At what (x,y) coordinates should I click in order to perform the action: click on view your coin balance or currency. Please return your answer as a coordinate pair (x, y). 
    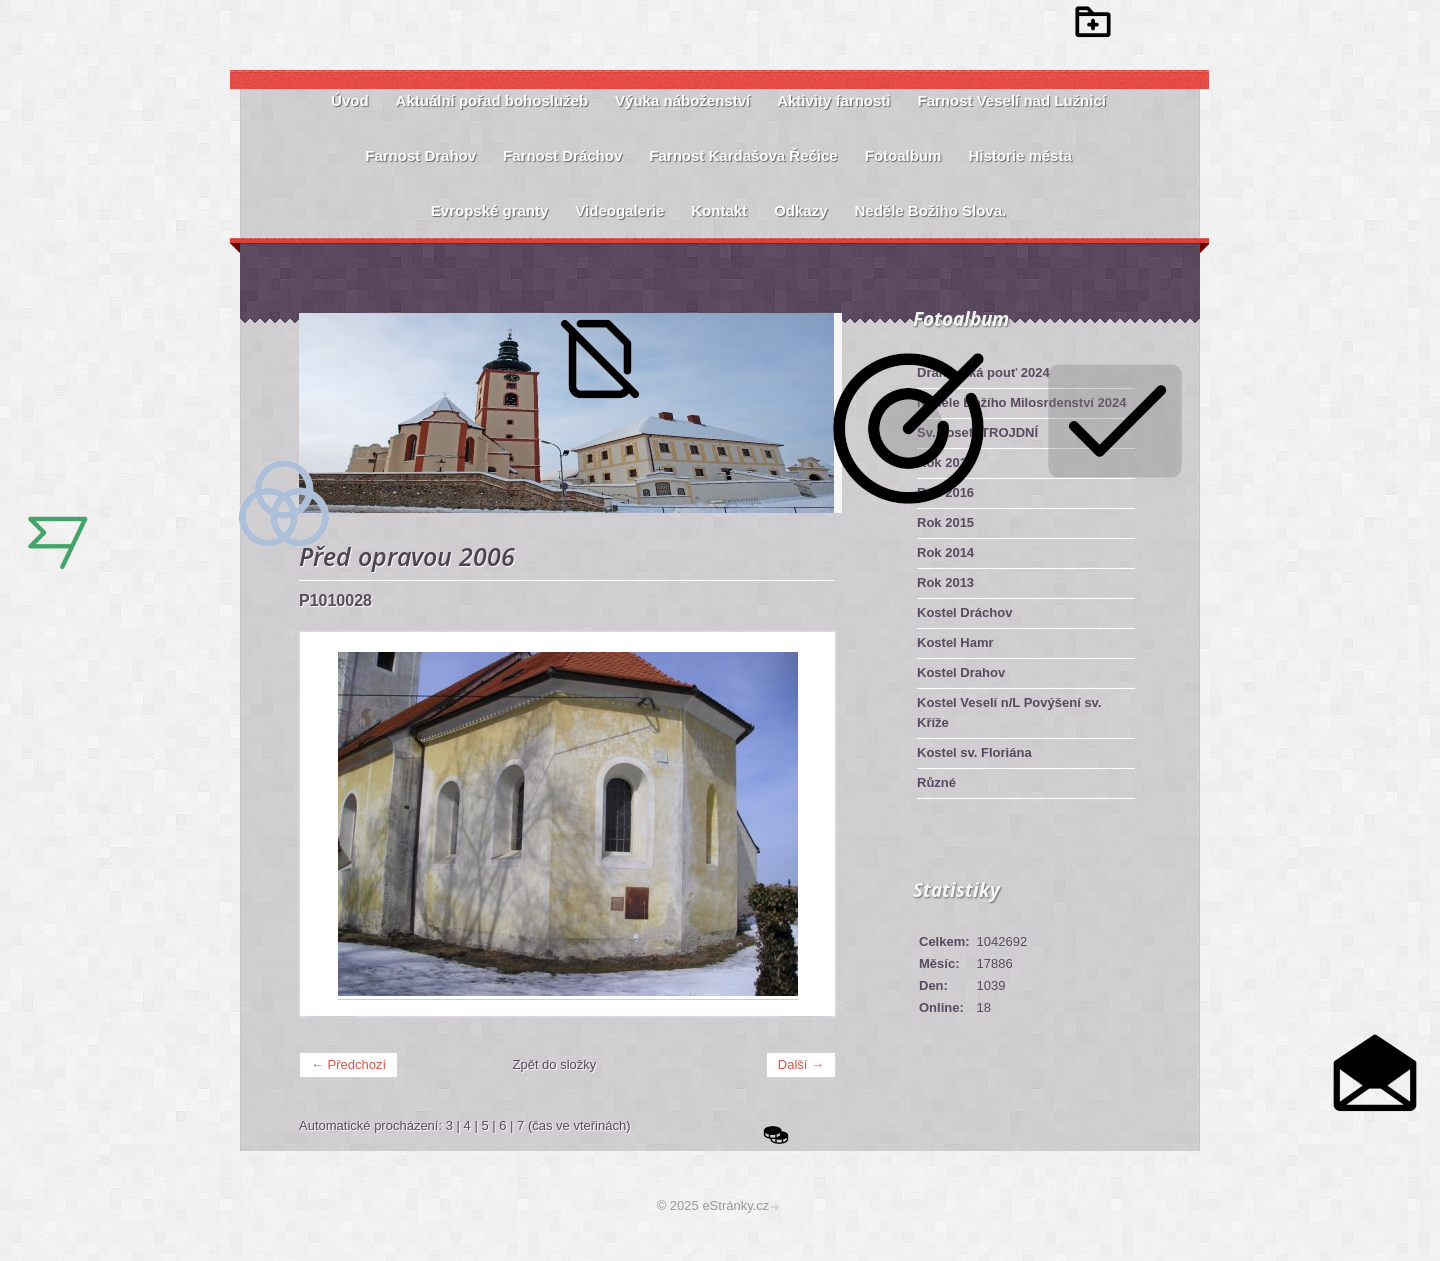
    Looking at the image, I should click on (776, 1135).